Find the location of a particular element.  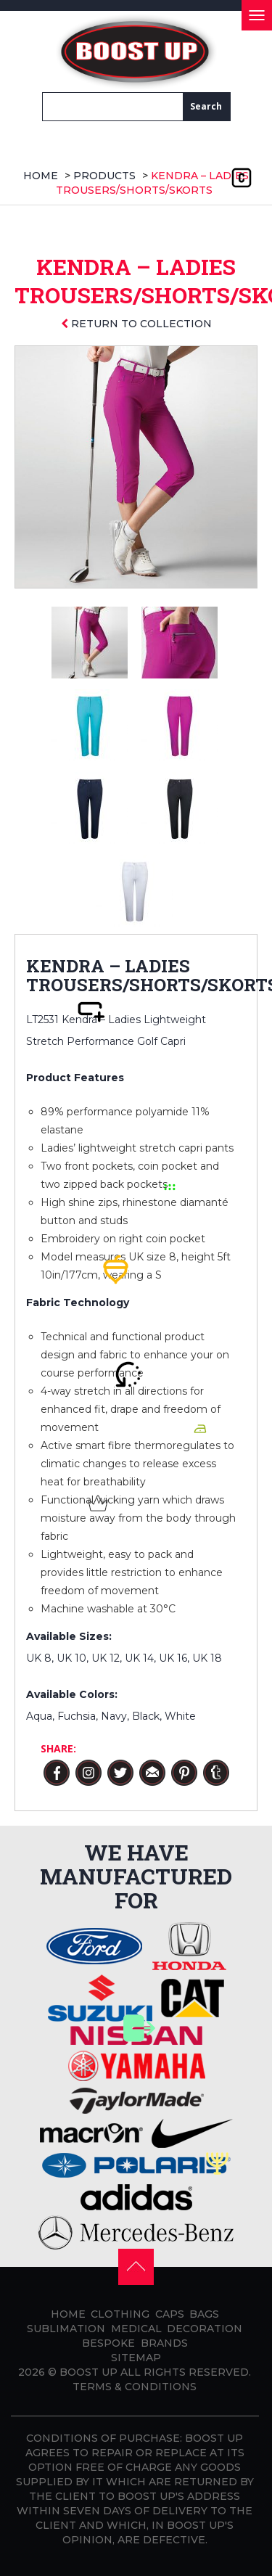

indicates premium or pro membership status is located at coordinates (98, 1504).